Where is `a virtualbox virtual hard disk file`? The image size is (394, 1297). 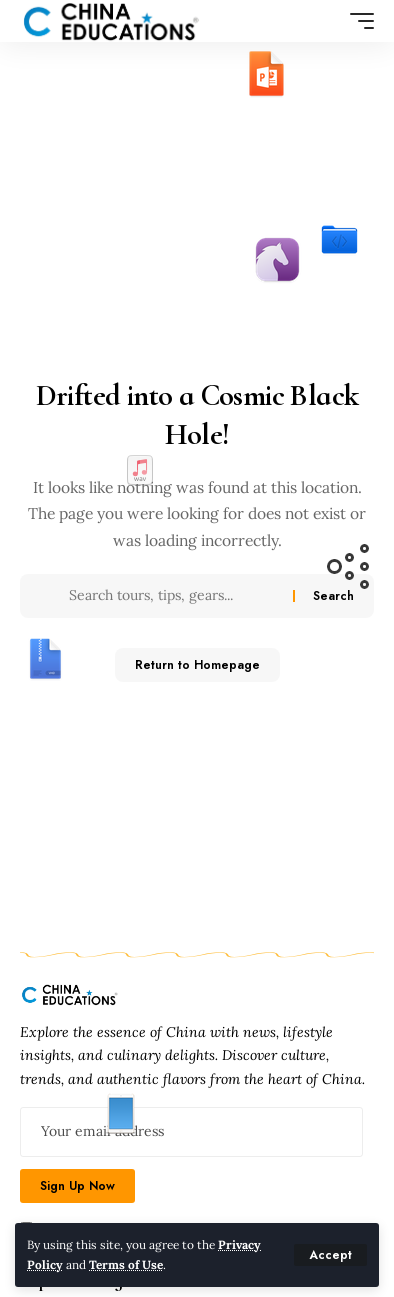 a virtualbox virtual hard disk file is located at coordinates (45, 659).